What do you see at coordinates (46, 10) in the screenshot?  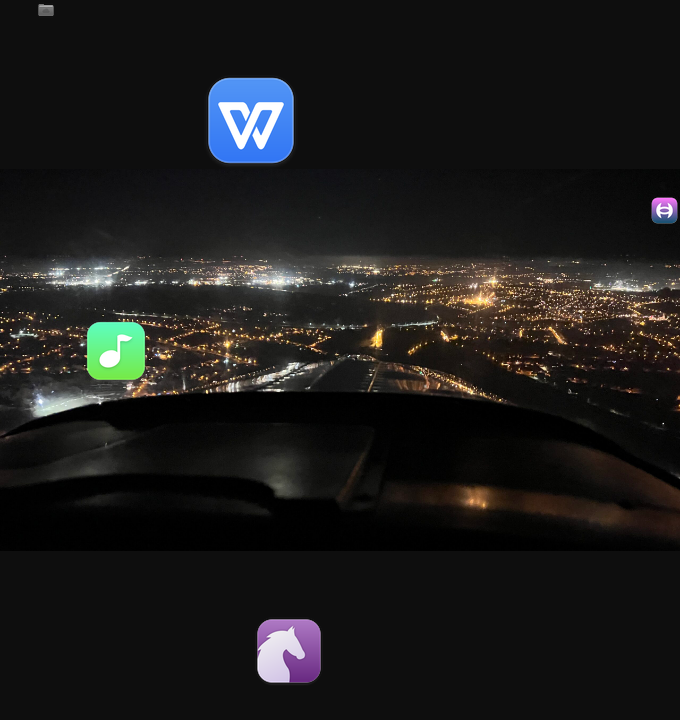 I see `access cloud-synced files and folders` at bounding box center [46, 10].